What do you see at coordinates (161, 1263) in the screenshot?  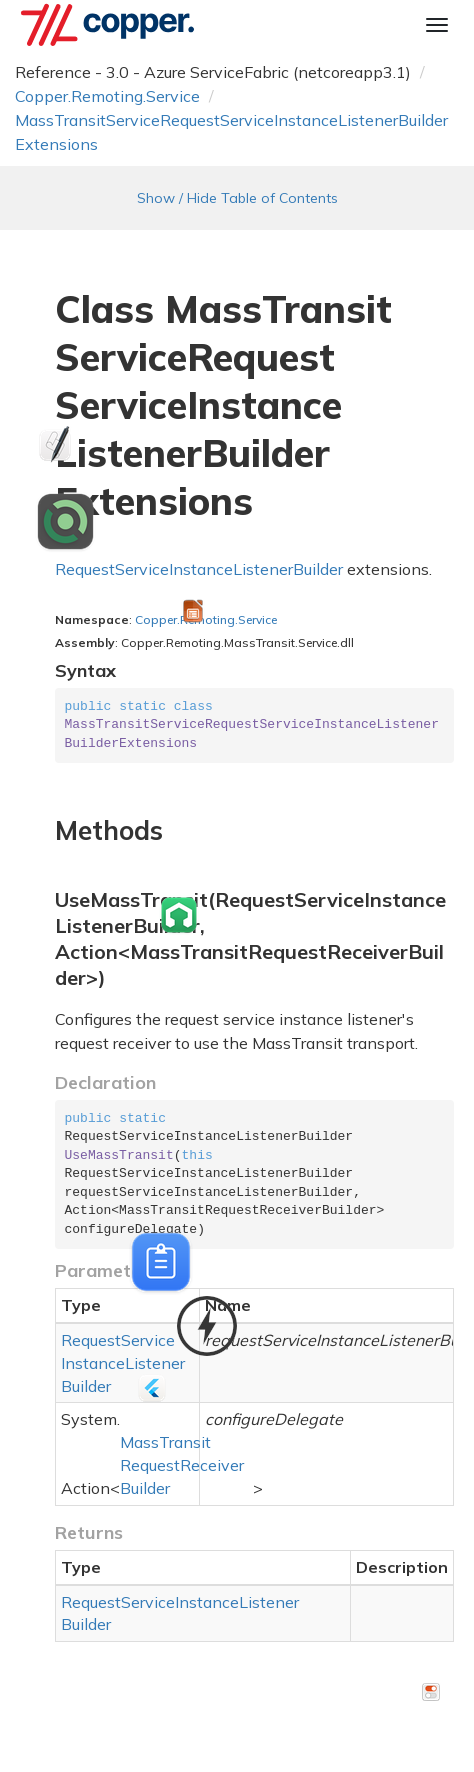 I see `access clipboard manager settings` at bounding box center [161, 1263].